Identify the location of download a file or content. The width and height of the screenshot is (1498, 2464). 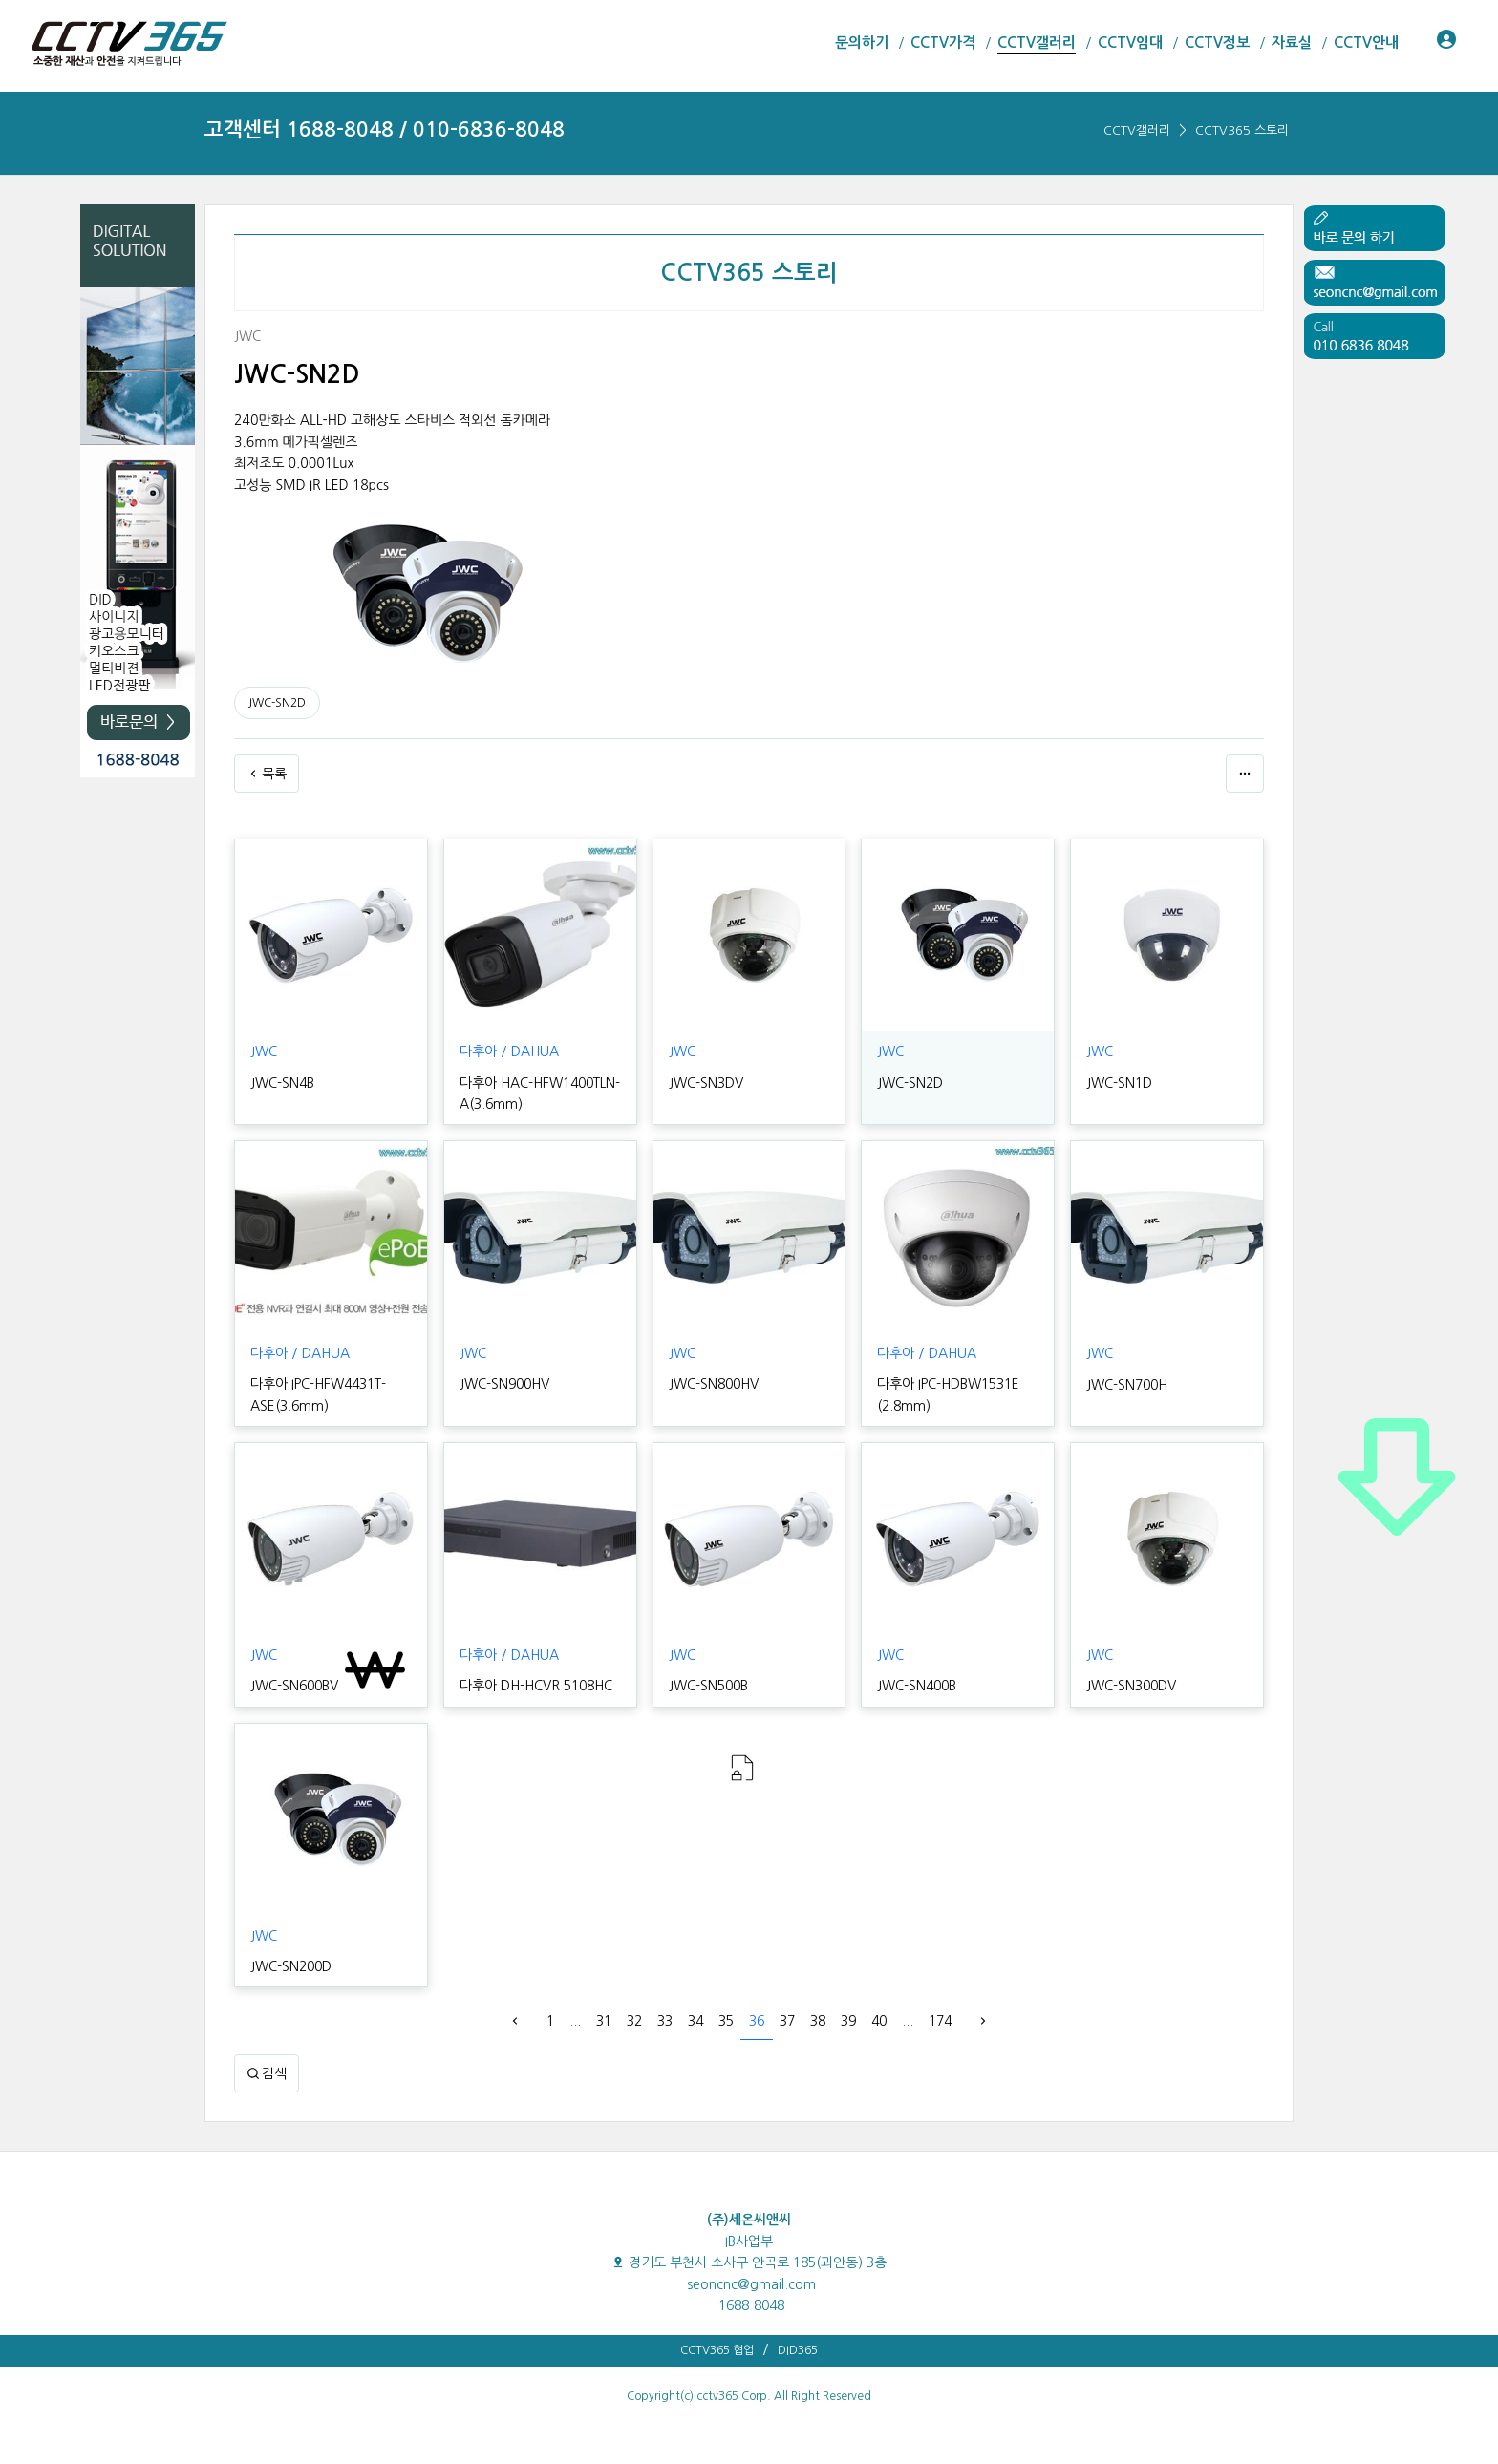
(1397, 1473).